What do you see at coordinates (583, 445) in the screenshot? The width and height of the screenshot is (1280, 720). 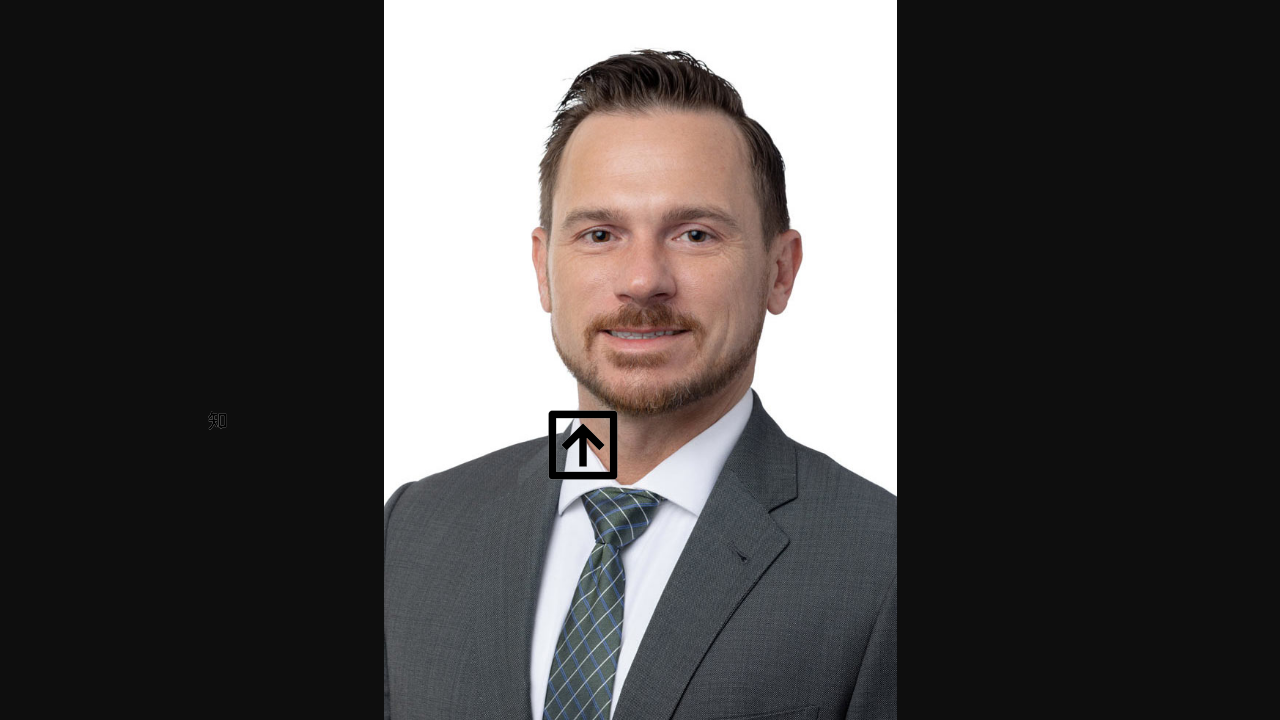 I see `upload a file or content` at bounding box center [583, 445].